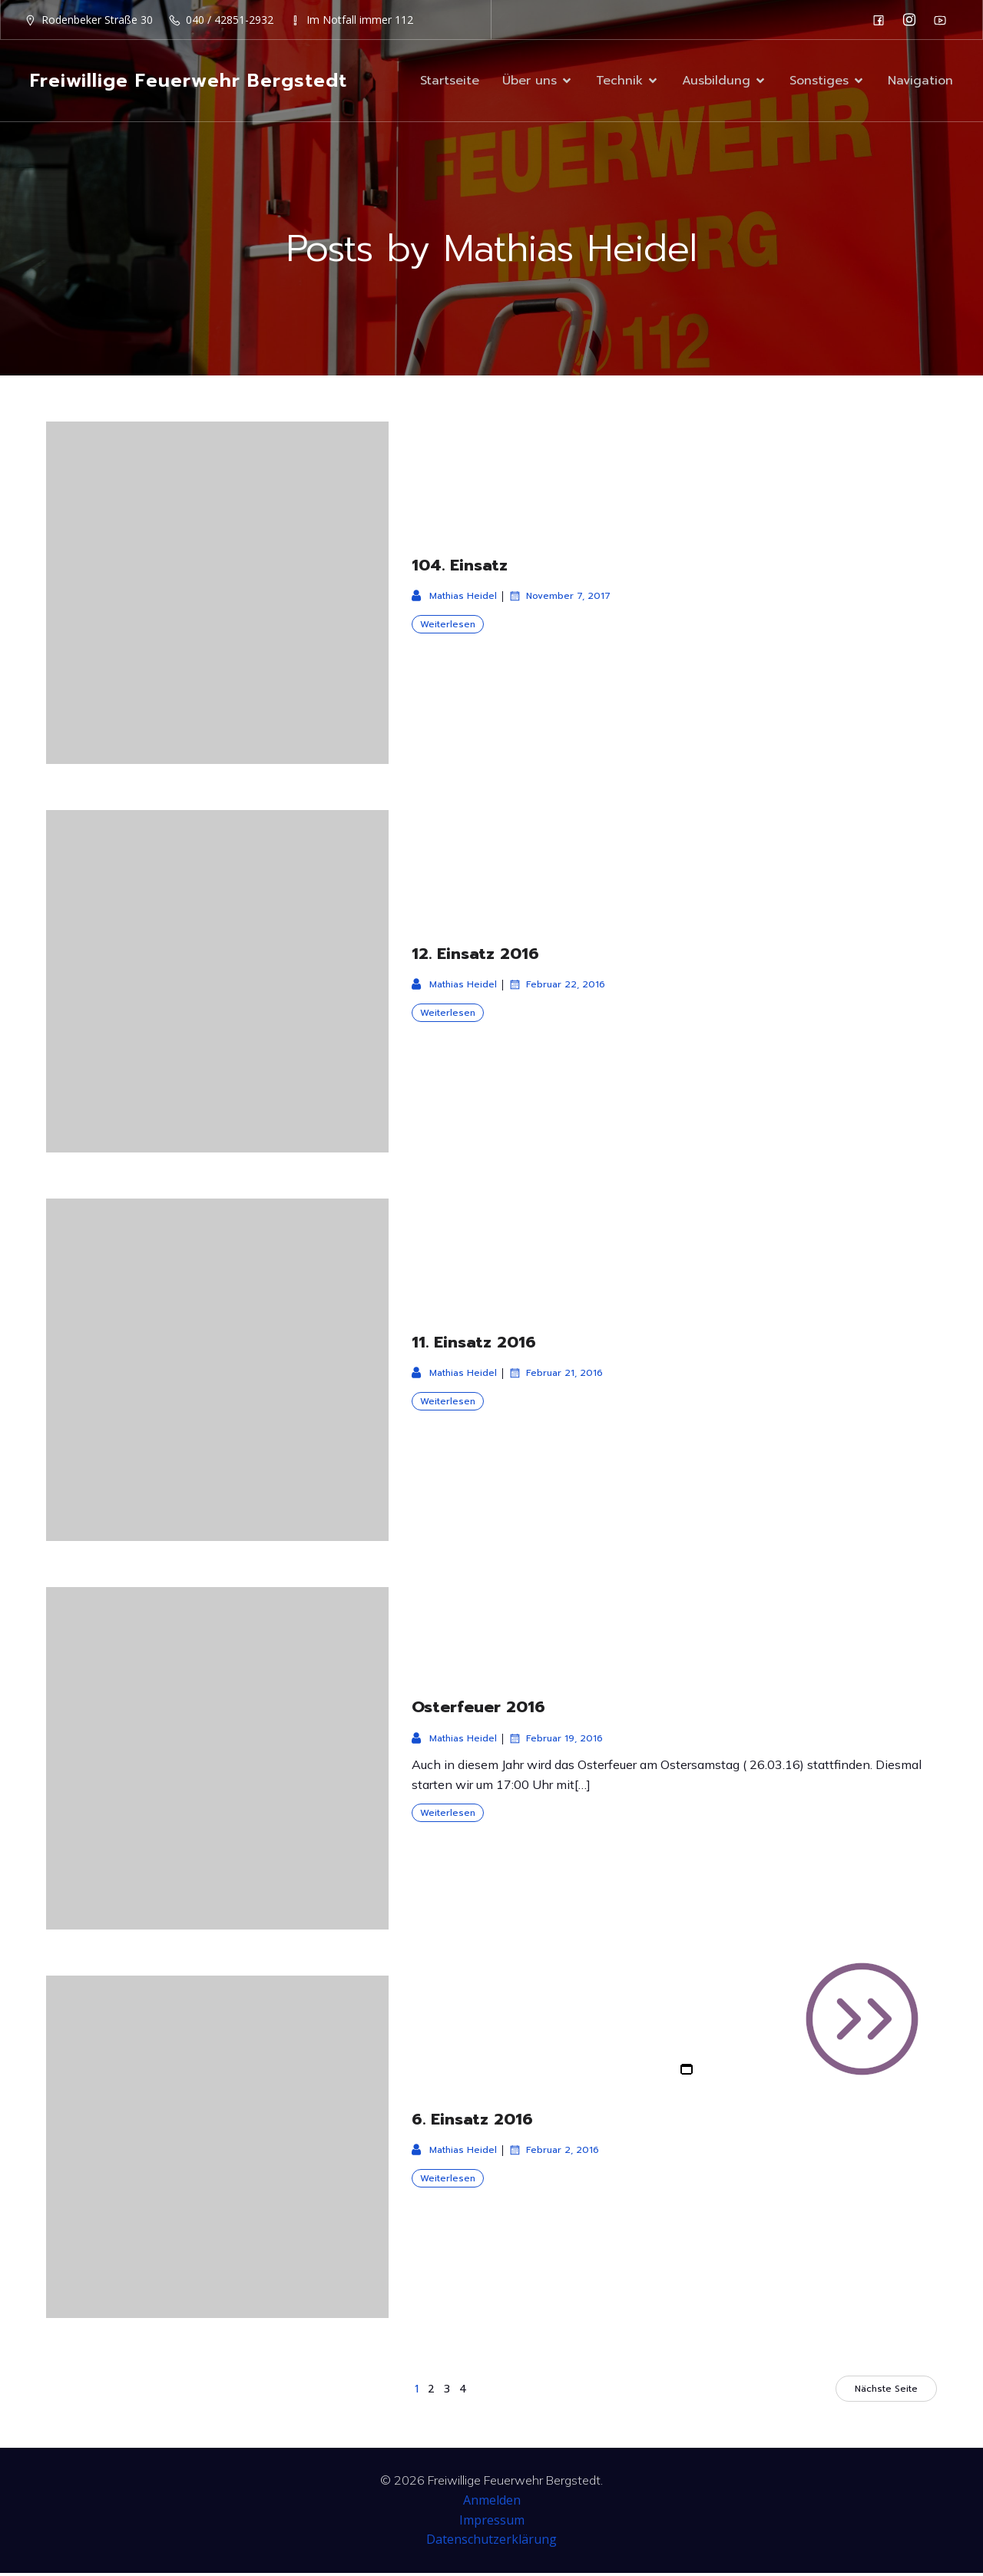 This screenshot has height=2576, width=983. Describe the element at coordinates (687, 2069) in the screenshot. I see `open a web browser or webpage` at that location.